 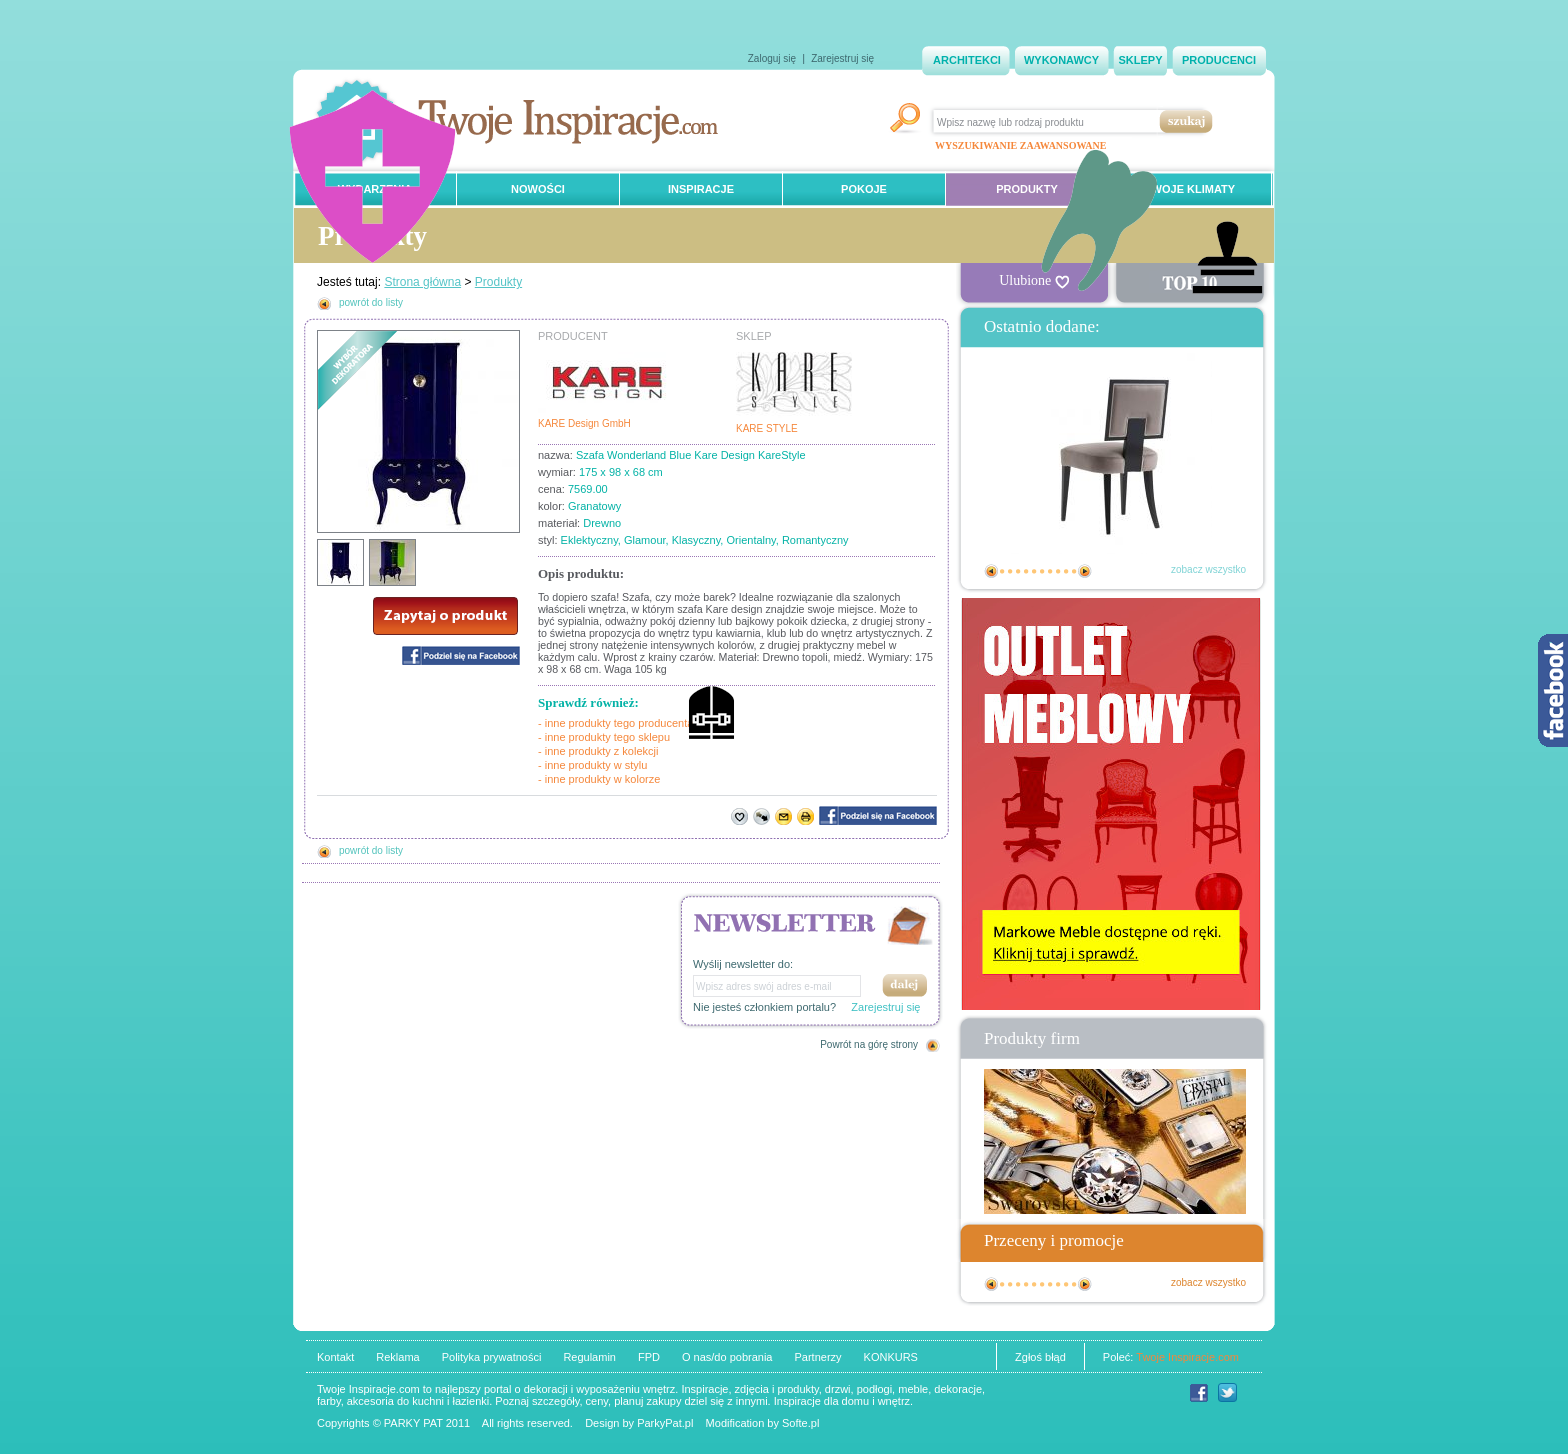 I want to click on activate defensive healing ability, so click(x=372, y=176).